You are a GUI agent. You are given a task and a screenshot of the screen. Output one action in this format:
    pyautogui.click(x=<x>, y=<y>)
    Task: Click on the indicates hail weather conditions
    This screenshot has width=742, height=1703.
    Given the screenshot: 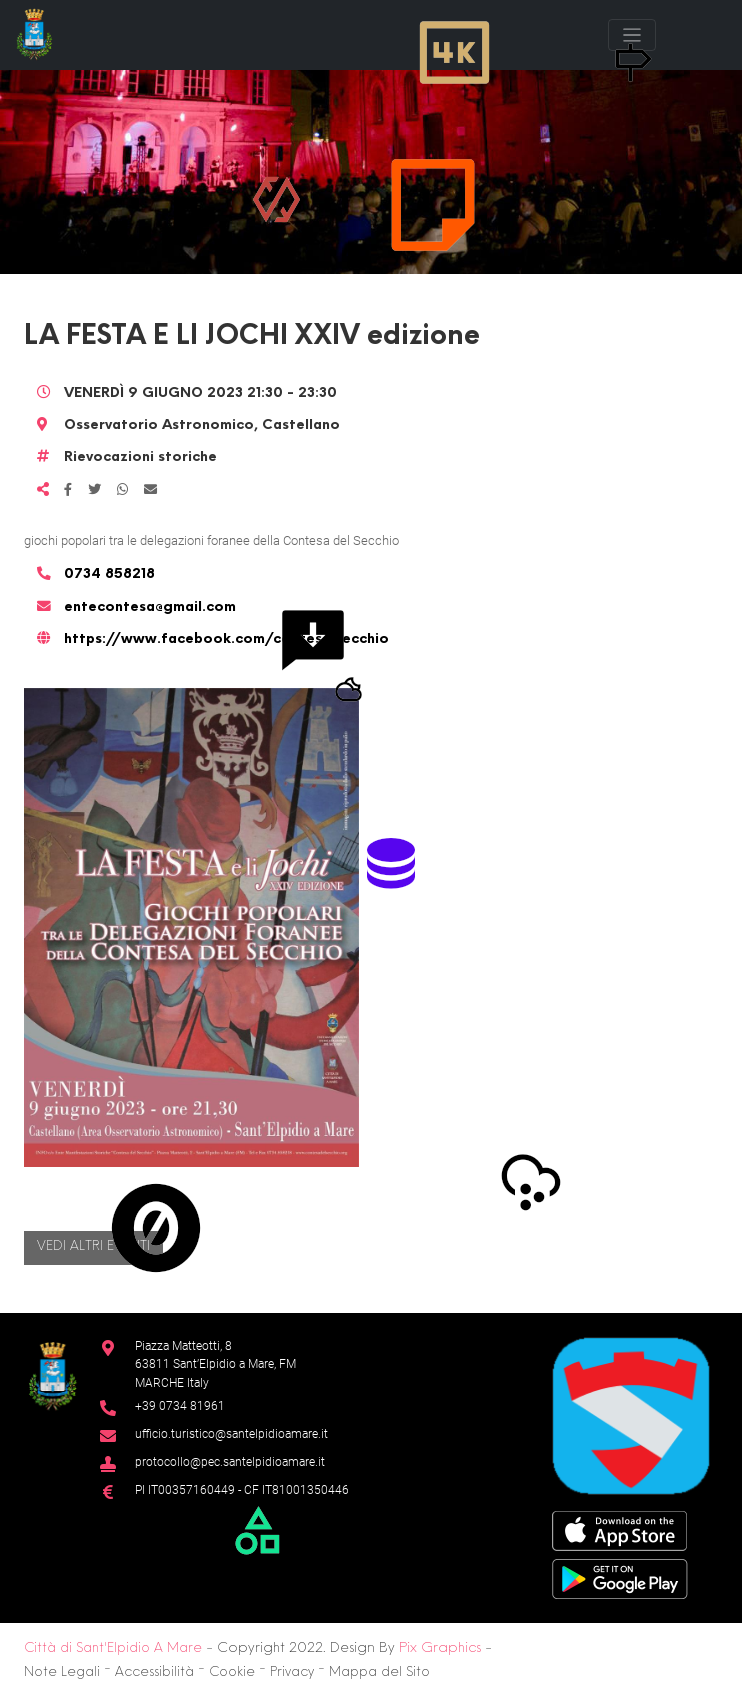 What is the action you would take?
    pyautogui.click(x=531, y=1181)
    